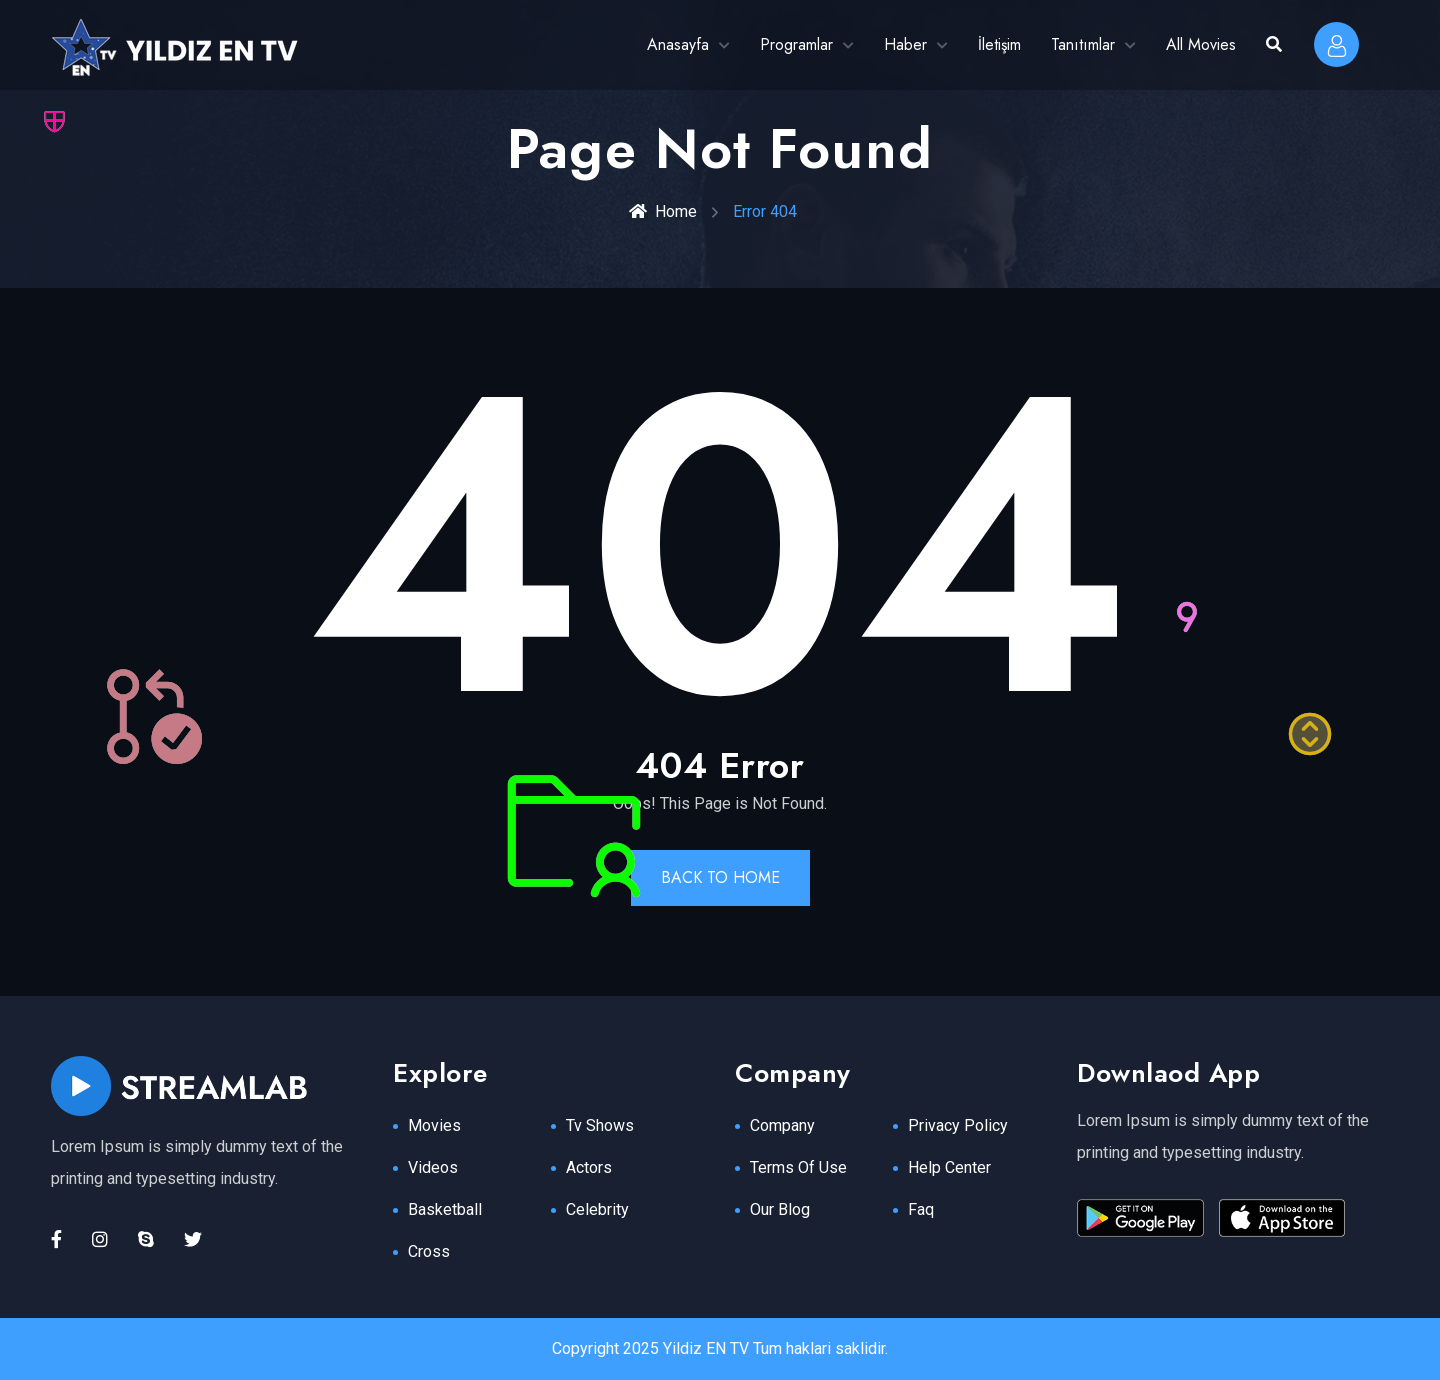  Describe the element at coordinates (1310, 734) in the screenshot. I see `expand or collapse a section` at that location.